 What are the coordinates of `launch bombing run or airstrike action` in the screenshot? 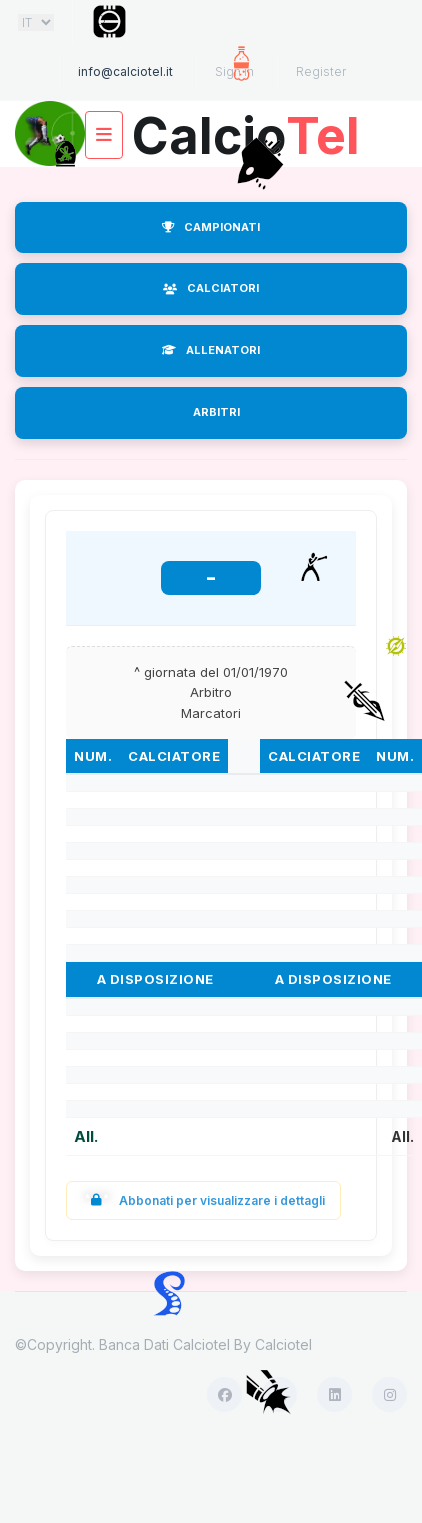 It's located at (260, 163).